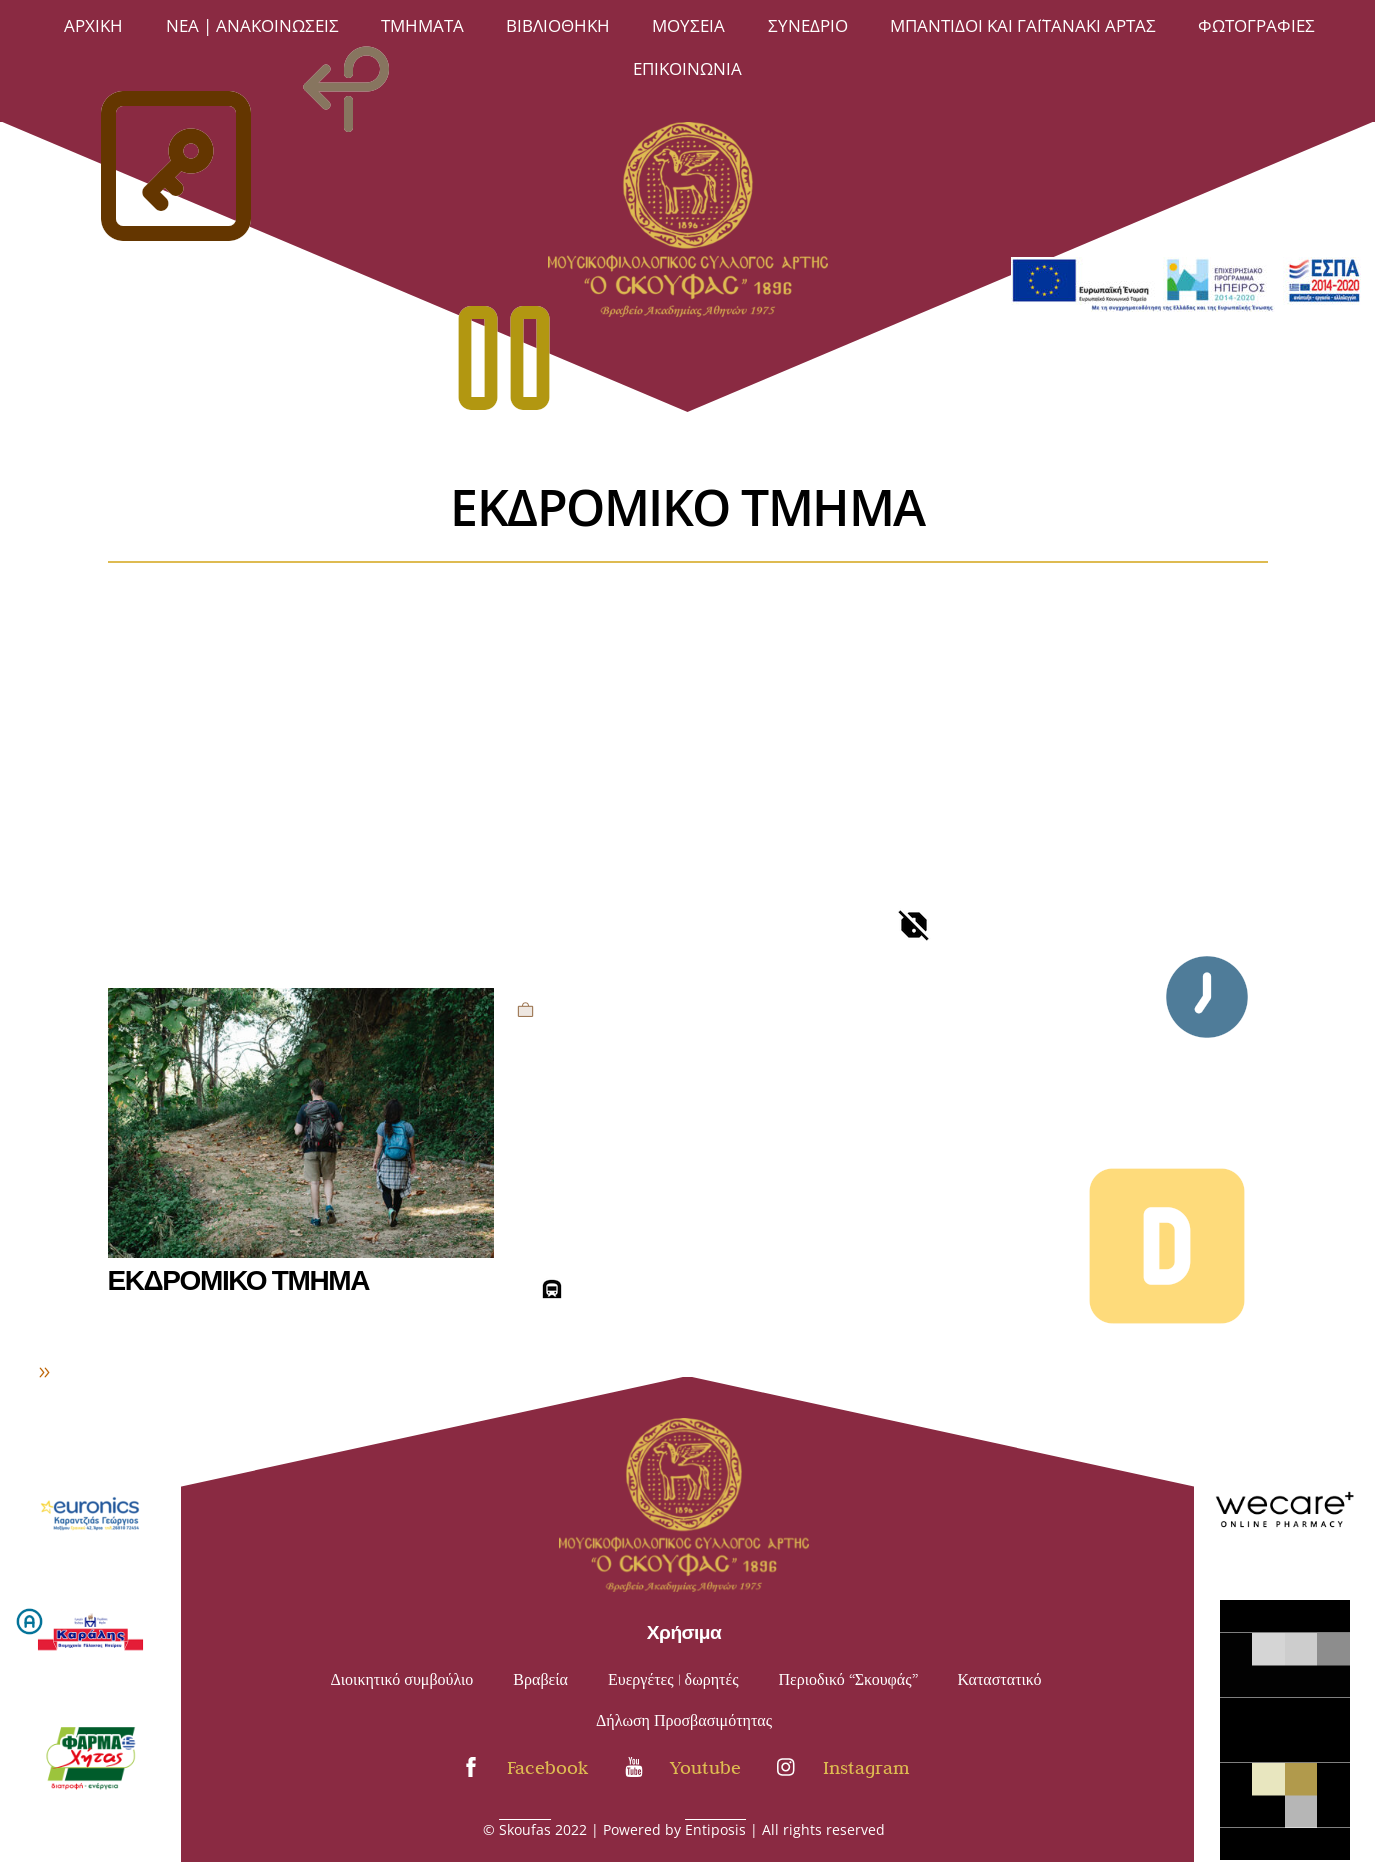 This screenshot has height=1863, width=1375. Describe the element at coordinates (344, 87) in the screenshot. I see `undo recent action` at that location.